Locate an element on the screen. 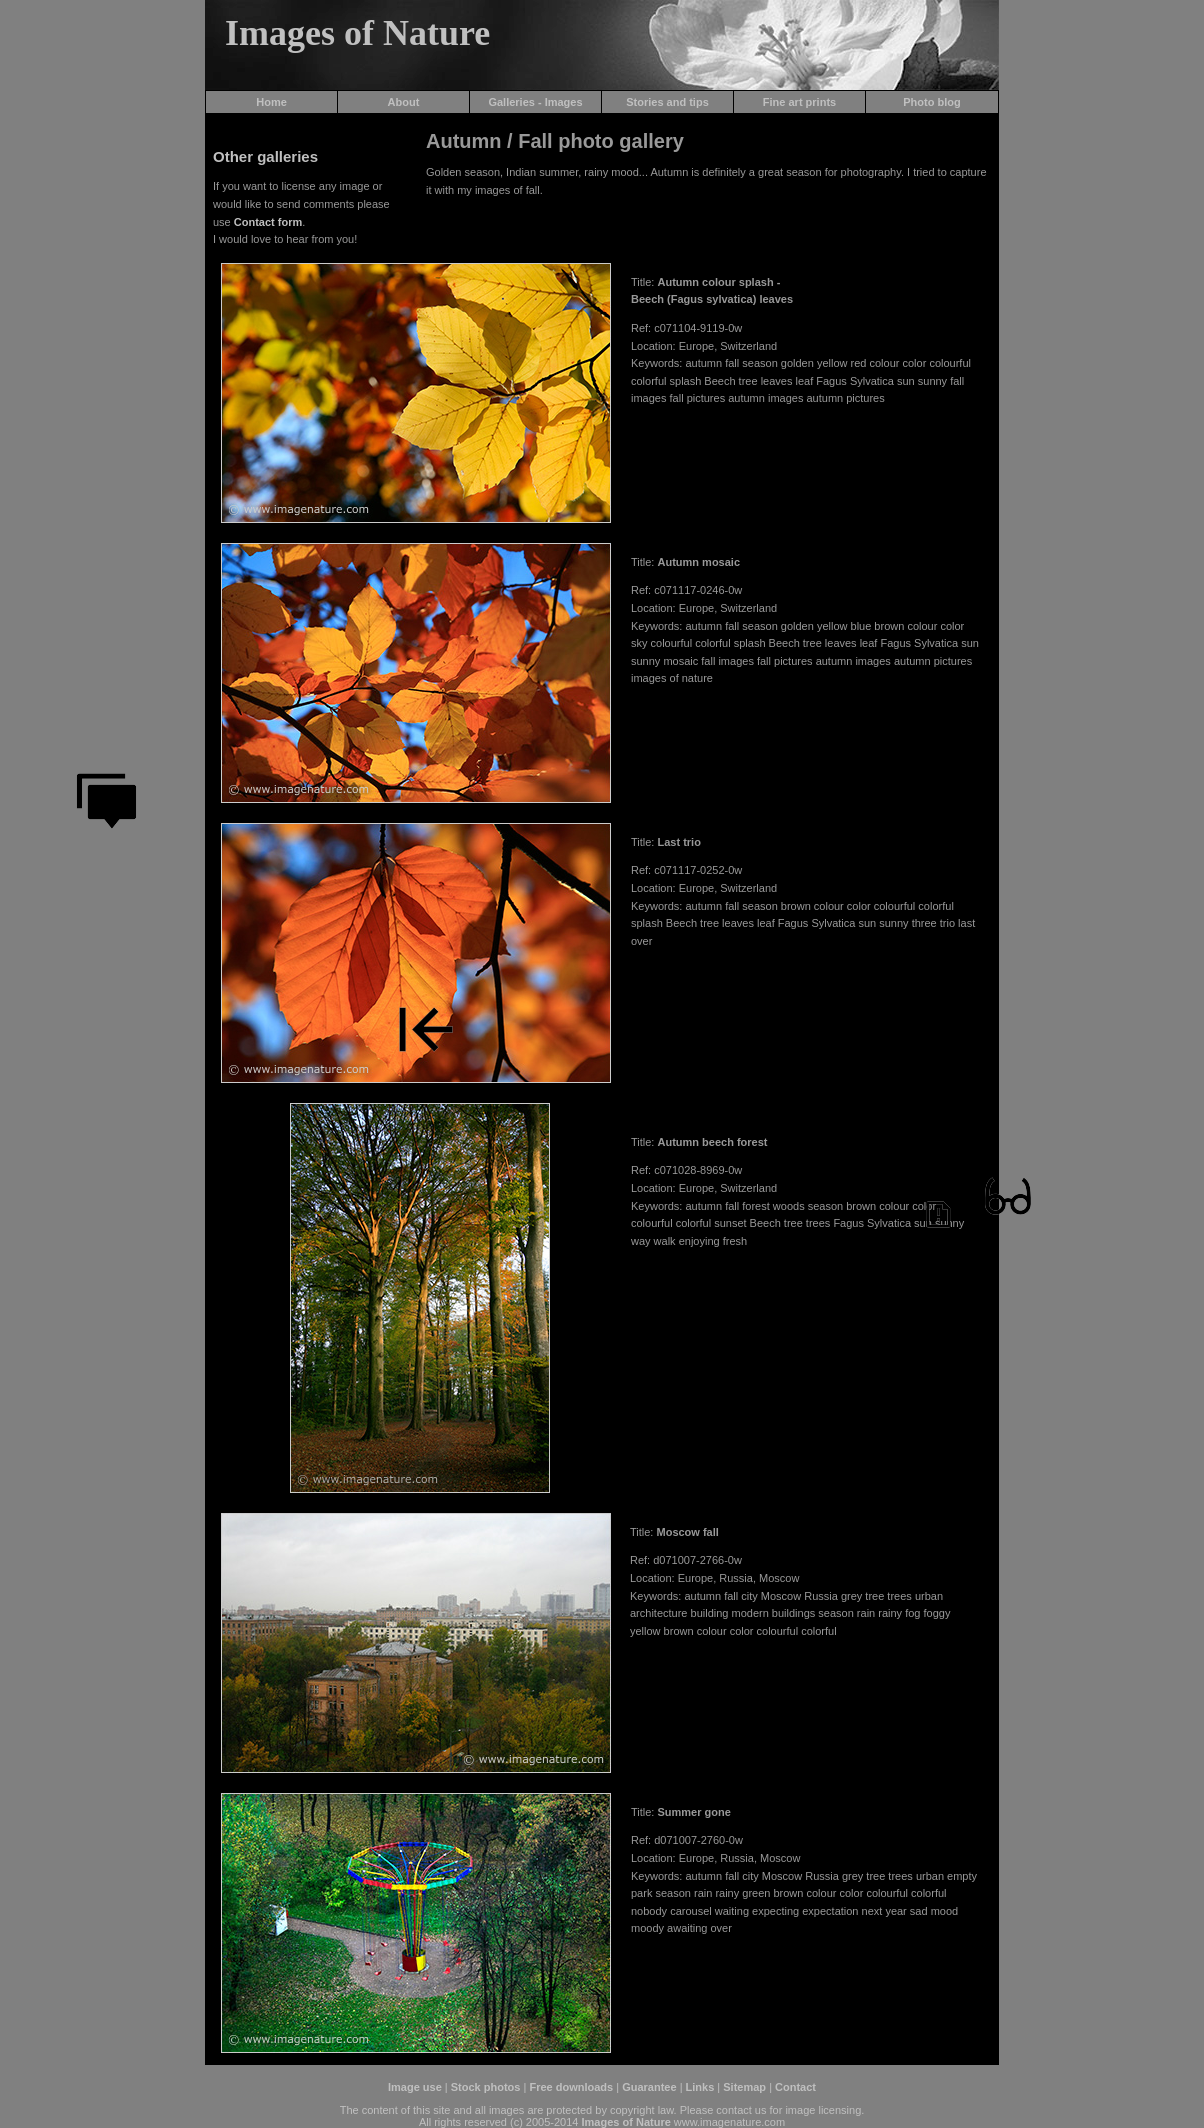  enable reading or accessibility mode is located at coordinates (1008, 1198).